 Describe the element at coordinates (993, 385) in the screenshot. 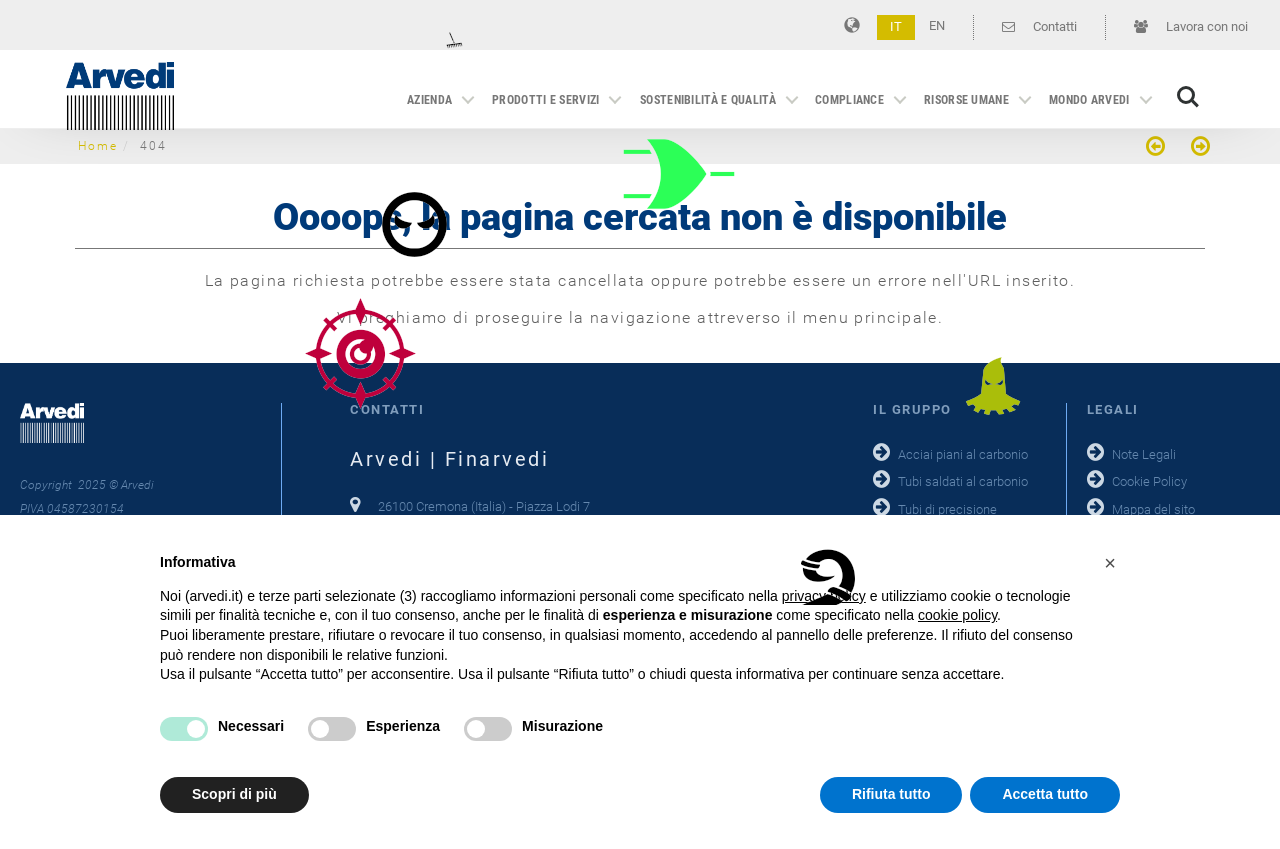

I see `select executioner character class` at that location.